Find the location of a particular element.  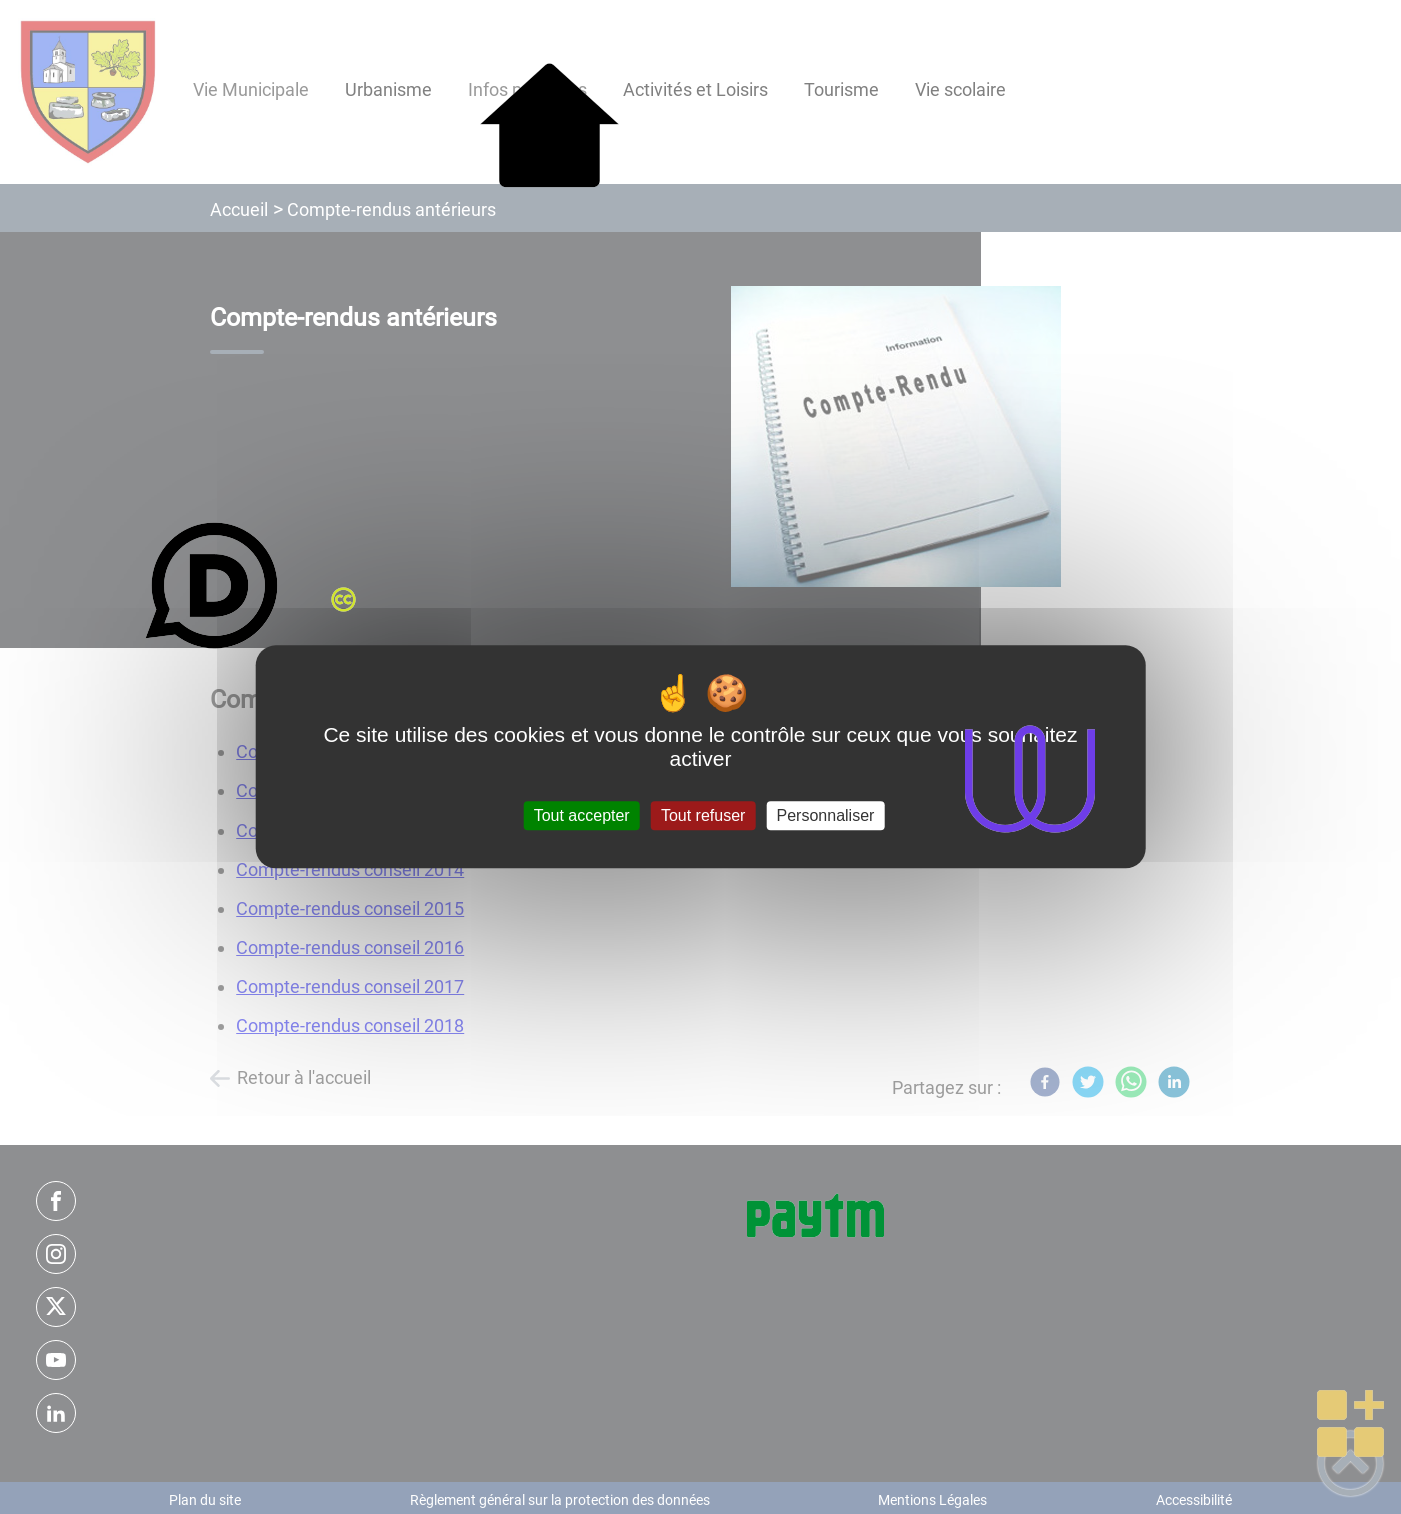

add a new function or module is located at coordinates (1350, 1423).